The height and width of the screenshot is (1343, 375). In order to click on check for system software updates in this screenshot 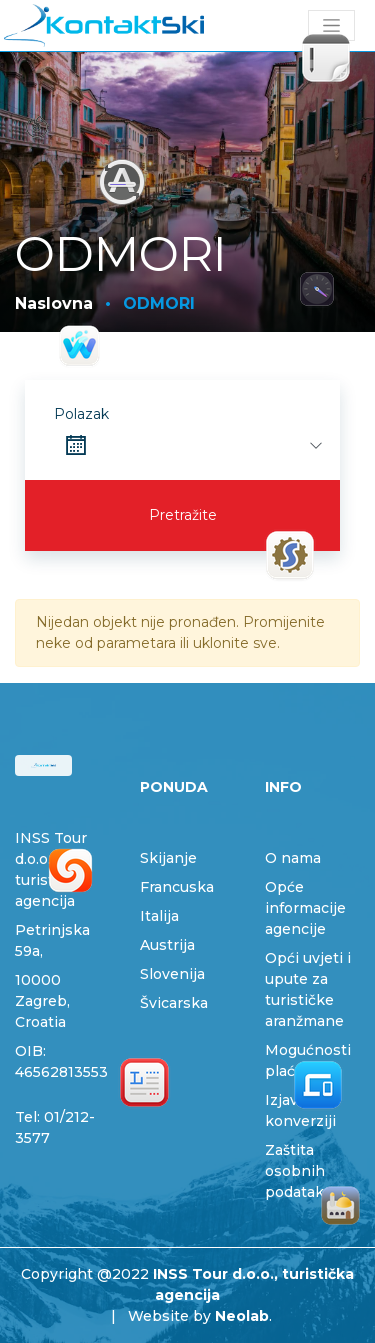, I will do `click(122, 182)`.